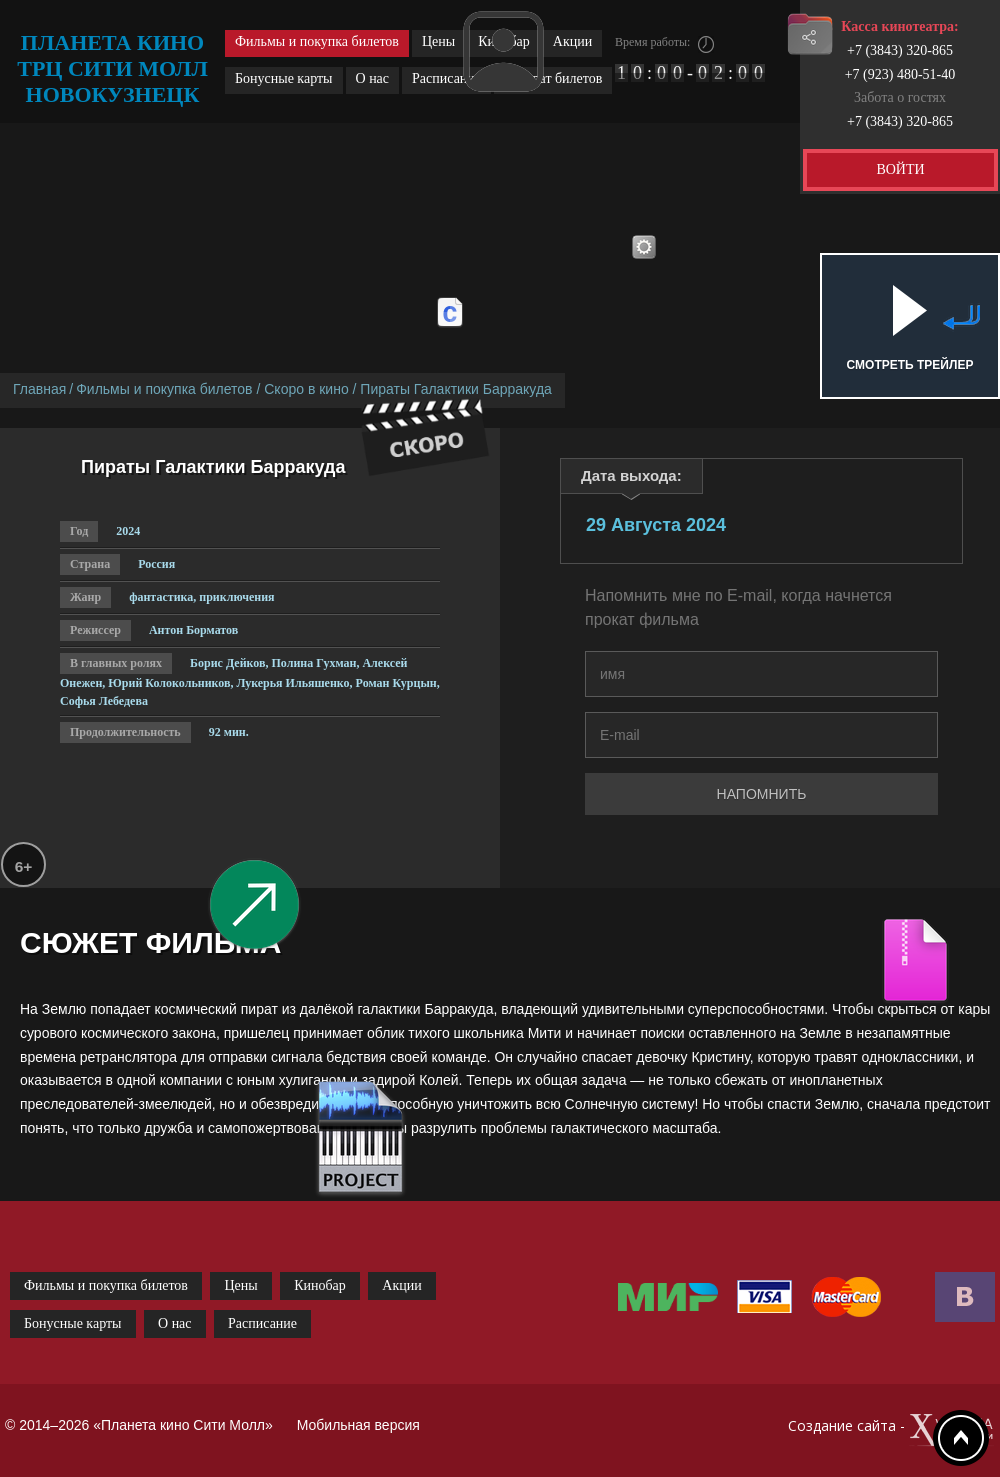  What do you see at coordinates (810, 34) in the screenshot?
I see `open your public shared folder` at bounding box center [810, 34].